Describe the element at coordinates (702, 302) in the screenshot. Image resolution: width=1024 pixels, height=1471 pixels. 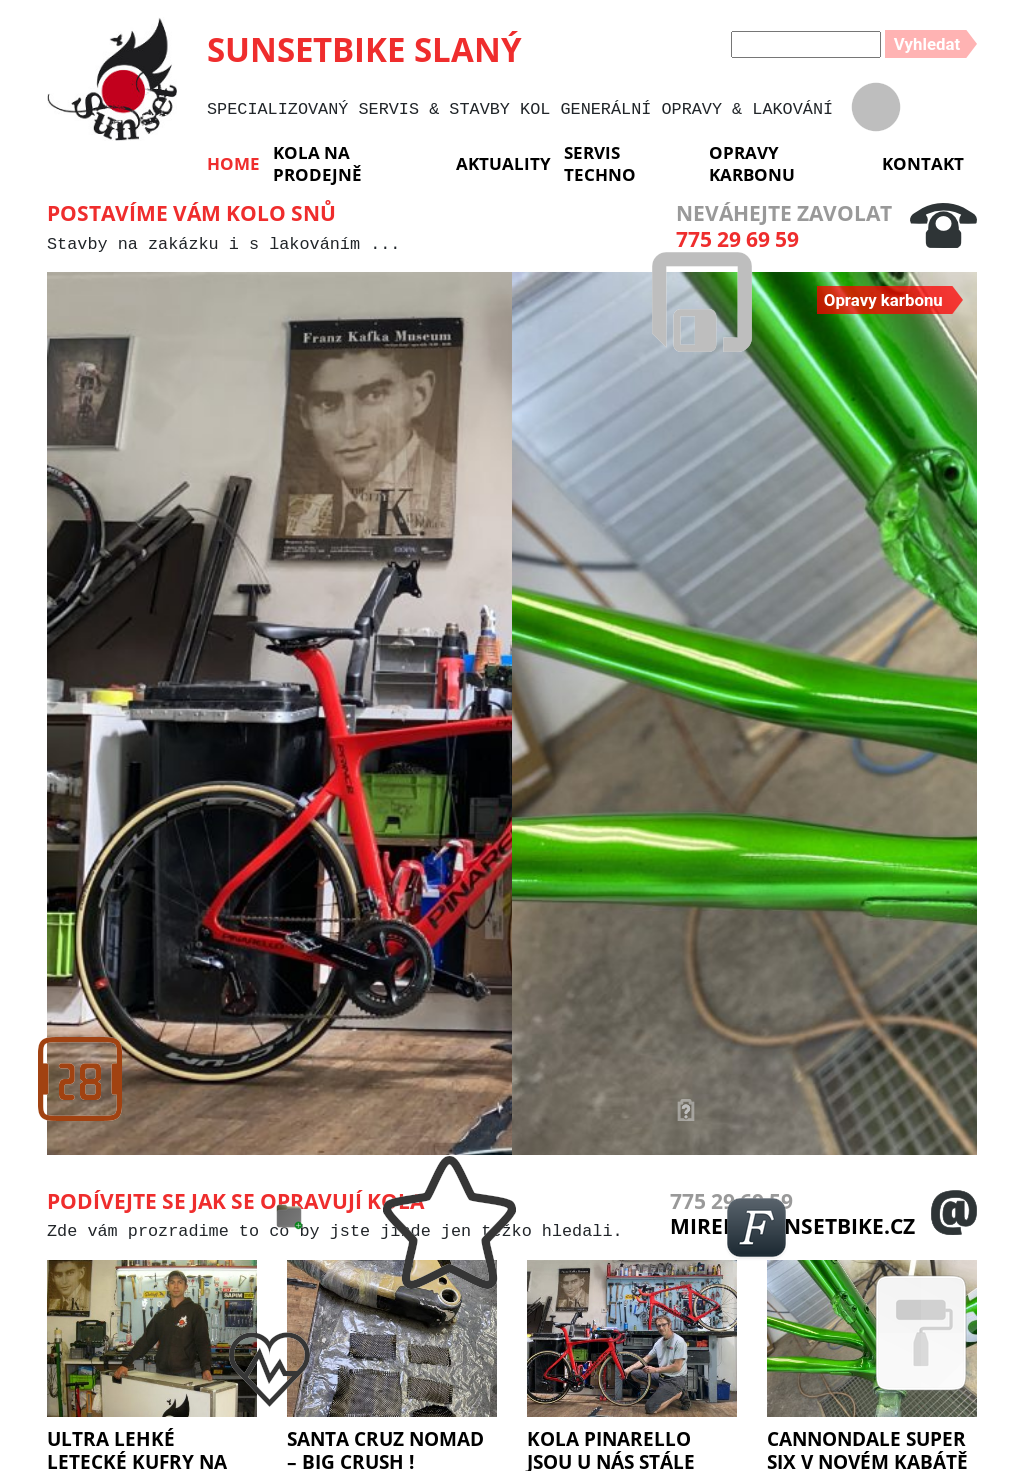
I see `save current file or document` at that location.